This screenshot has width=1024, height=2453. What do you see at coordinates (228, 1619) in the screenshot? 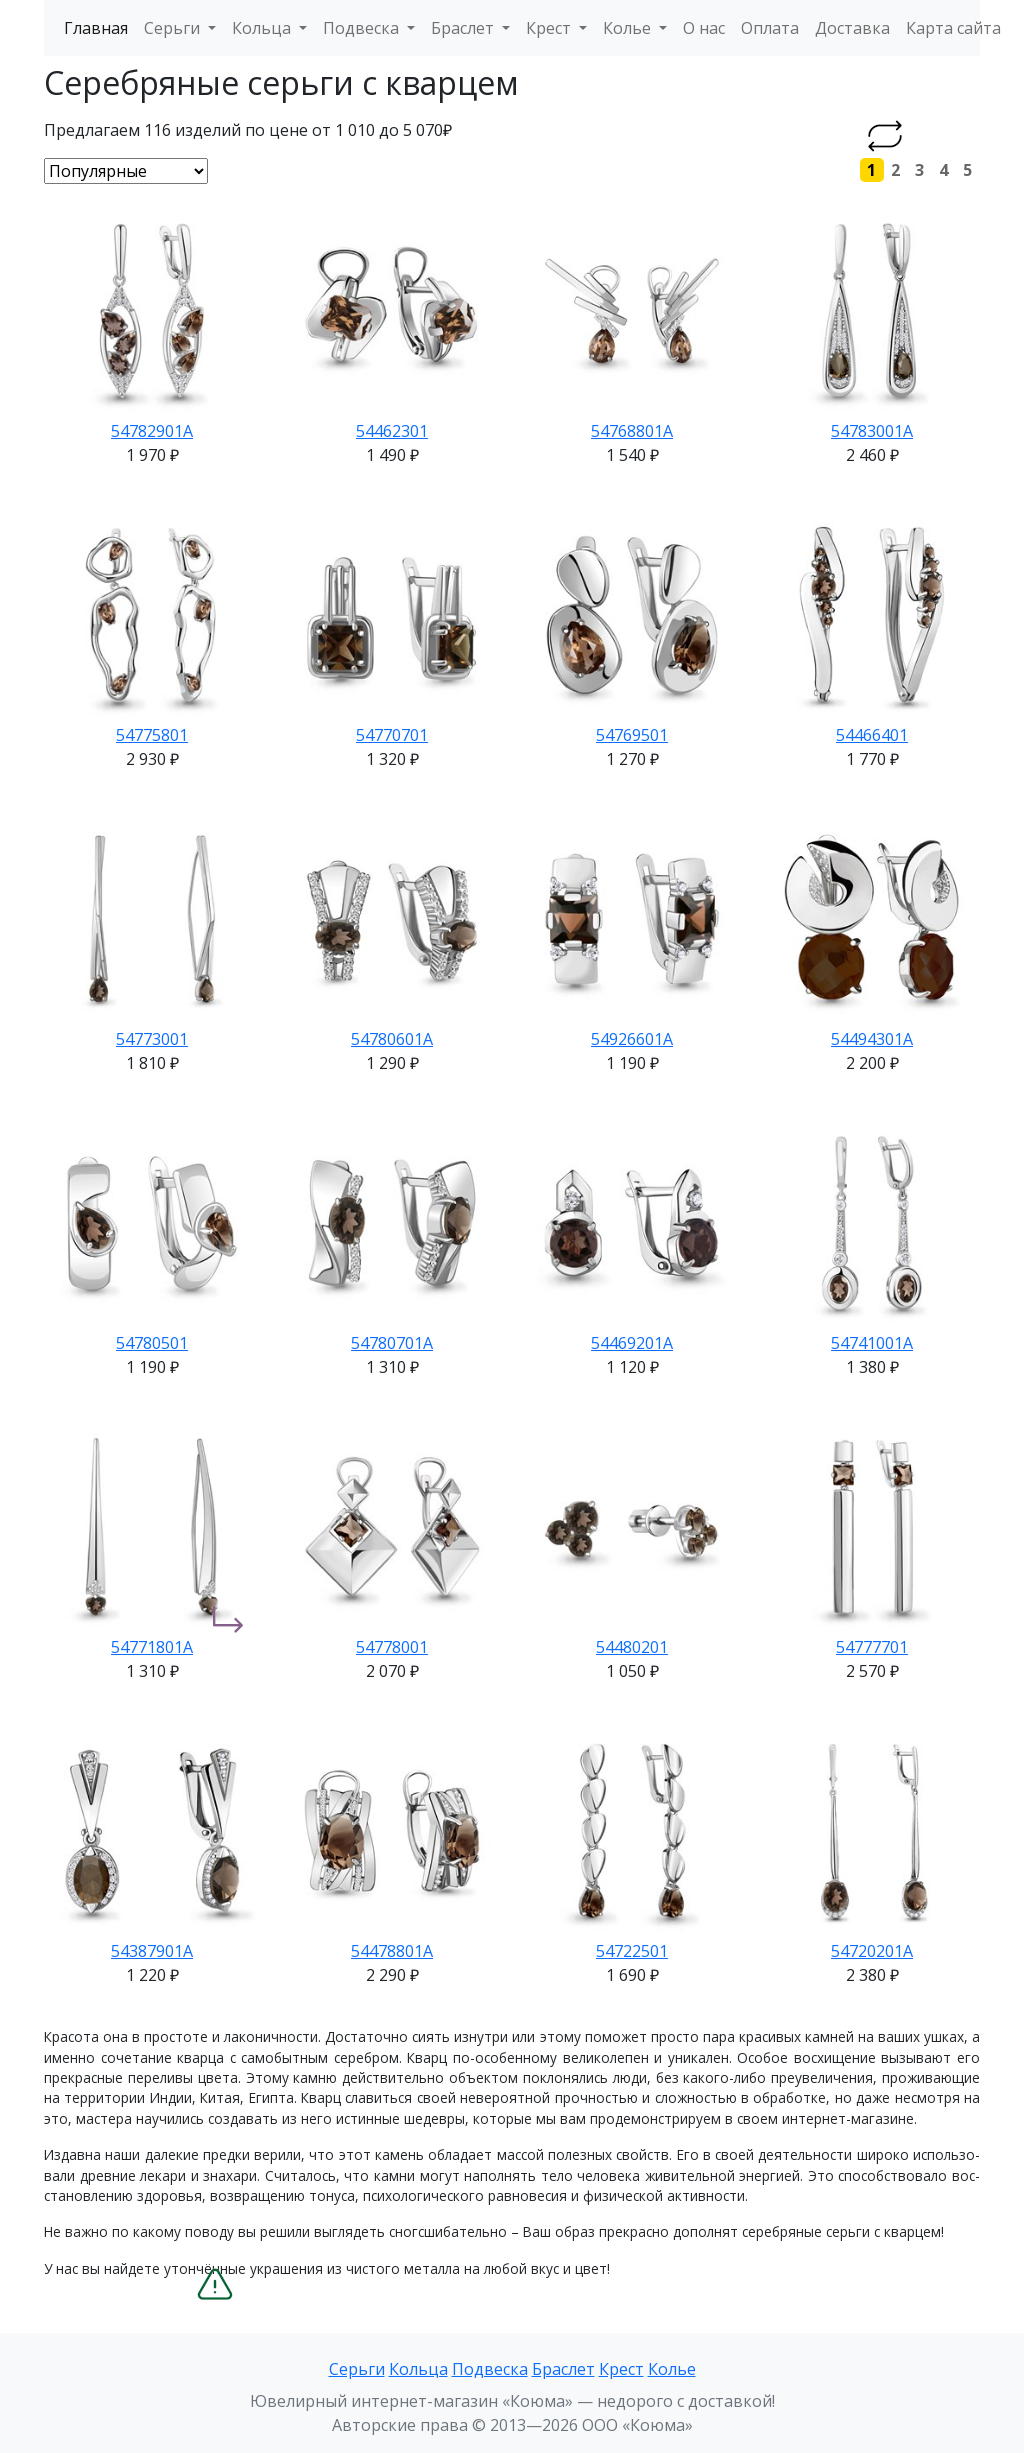
I see `redirect or forward content` at bounding box center [228, 1619].